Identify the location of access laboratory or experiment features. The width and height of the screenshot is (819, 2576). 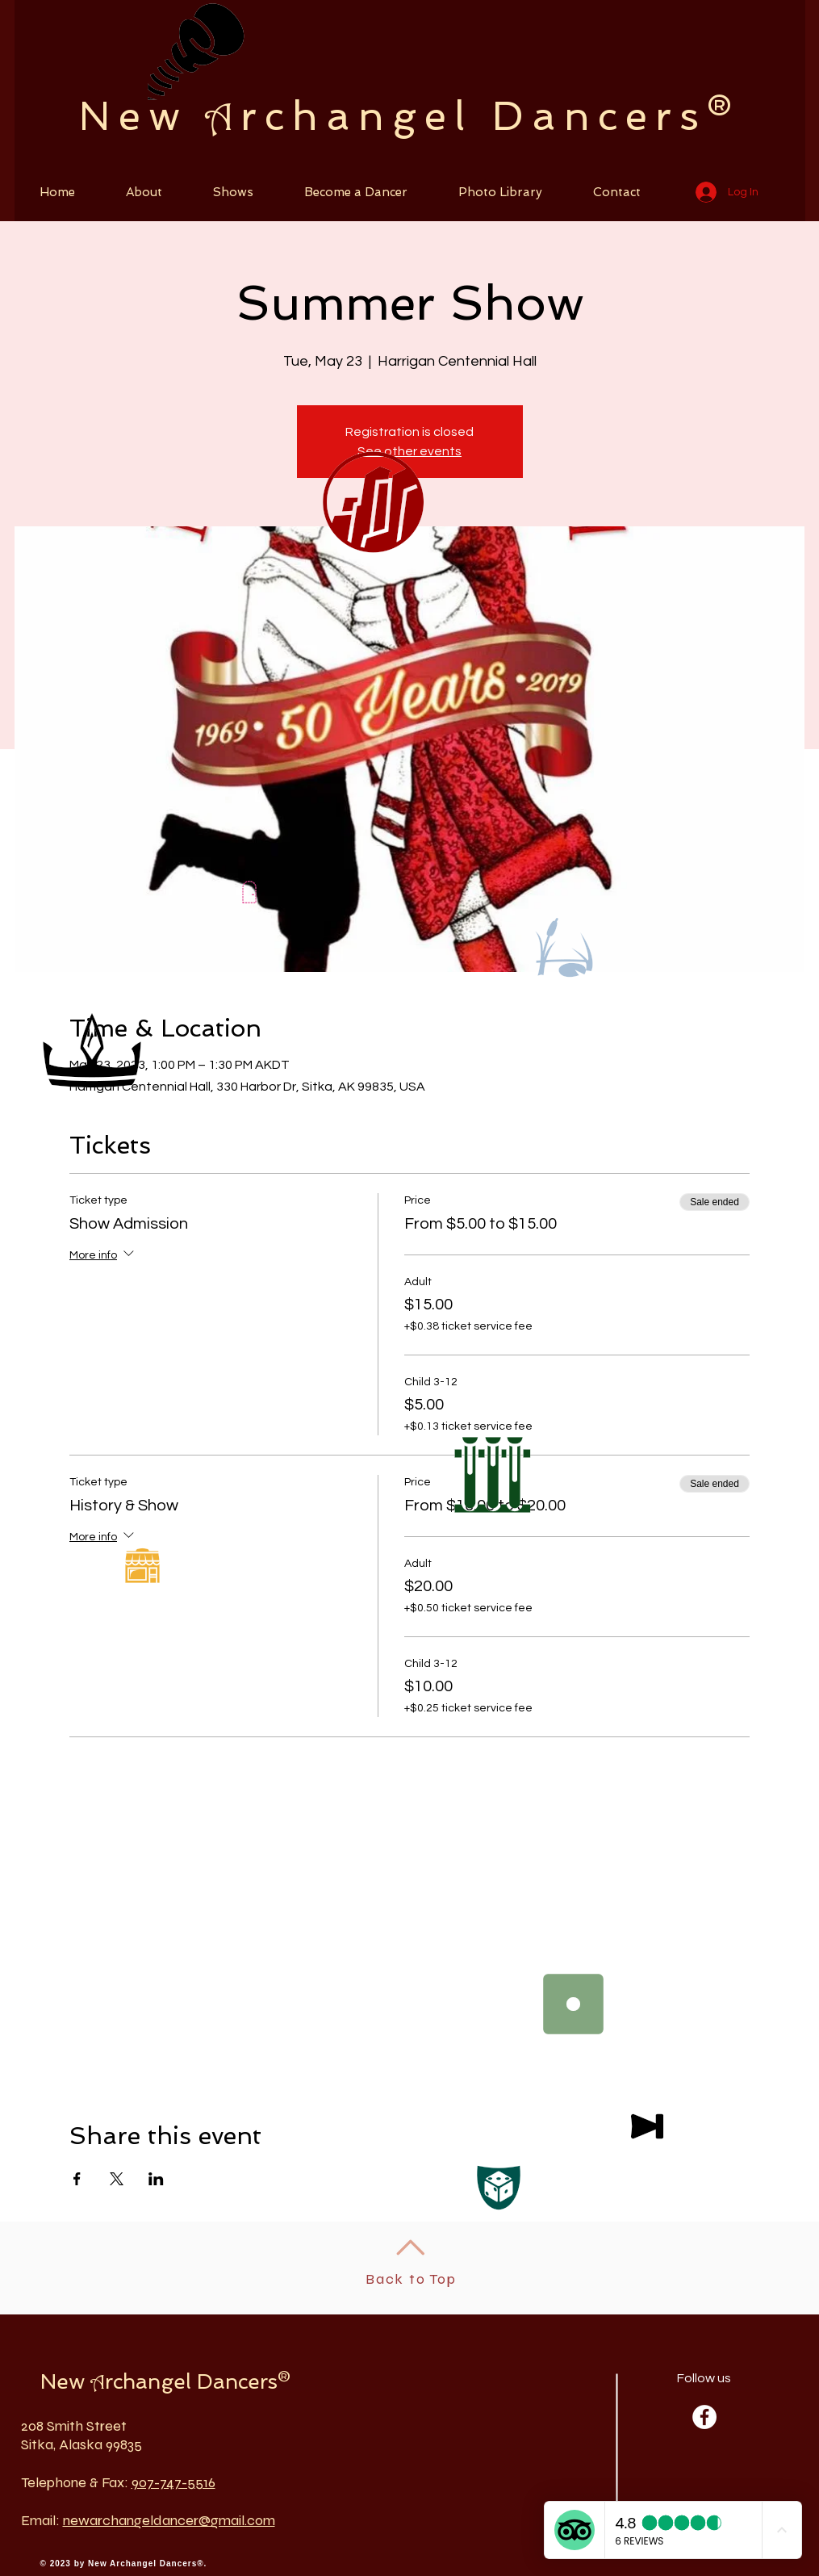
(492, 1474).